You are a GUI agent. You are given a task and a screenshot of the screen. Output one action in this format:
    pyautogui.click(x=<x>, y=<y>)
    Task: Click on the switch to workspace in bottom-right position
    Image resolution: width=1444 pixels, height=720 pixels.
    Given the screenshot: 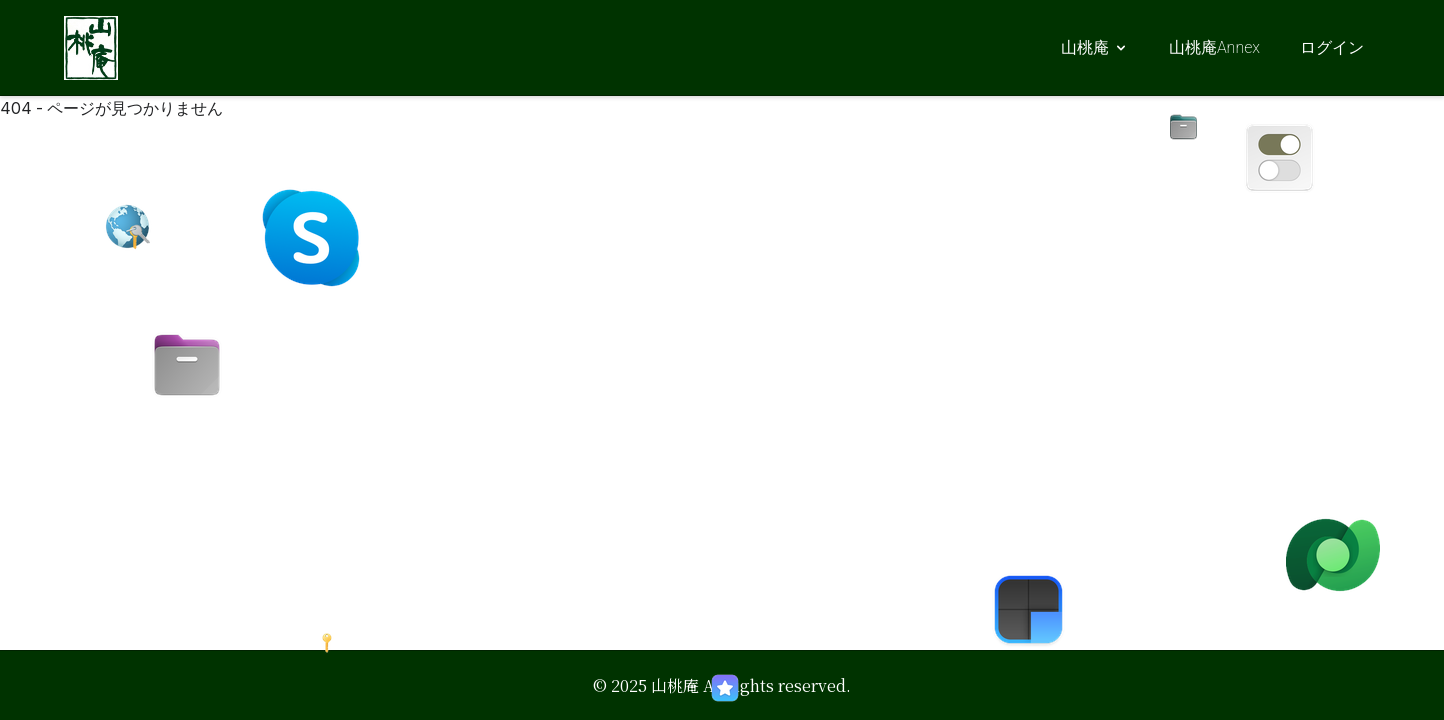 What is the action you would take?
    pyautogui.click(x=1028, y=609)
    